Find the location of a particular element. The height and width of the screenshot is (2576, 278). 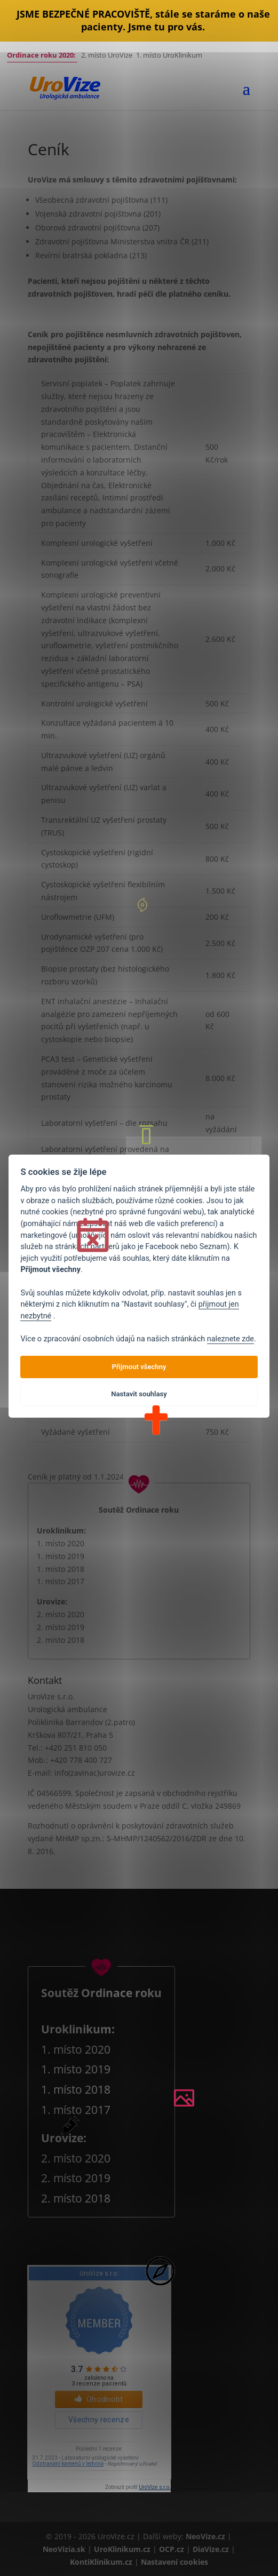

indicates hurricane or tropical storm warning is located at coordinates (142, 905).